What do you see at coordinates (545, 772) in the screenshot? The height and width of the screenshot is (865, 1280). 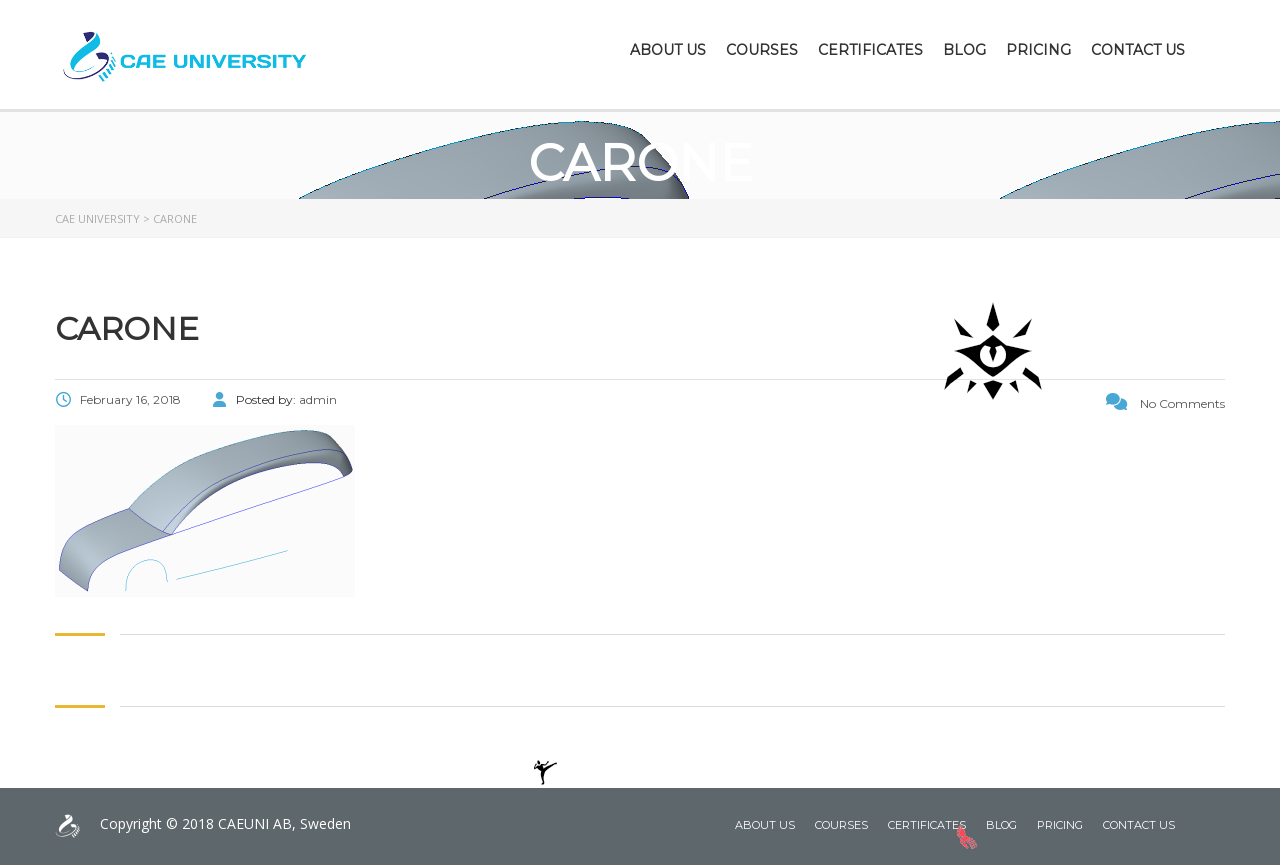 I see `access martial arts or combat training` at bounding box center [545, 772].